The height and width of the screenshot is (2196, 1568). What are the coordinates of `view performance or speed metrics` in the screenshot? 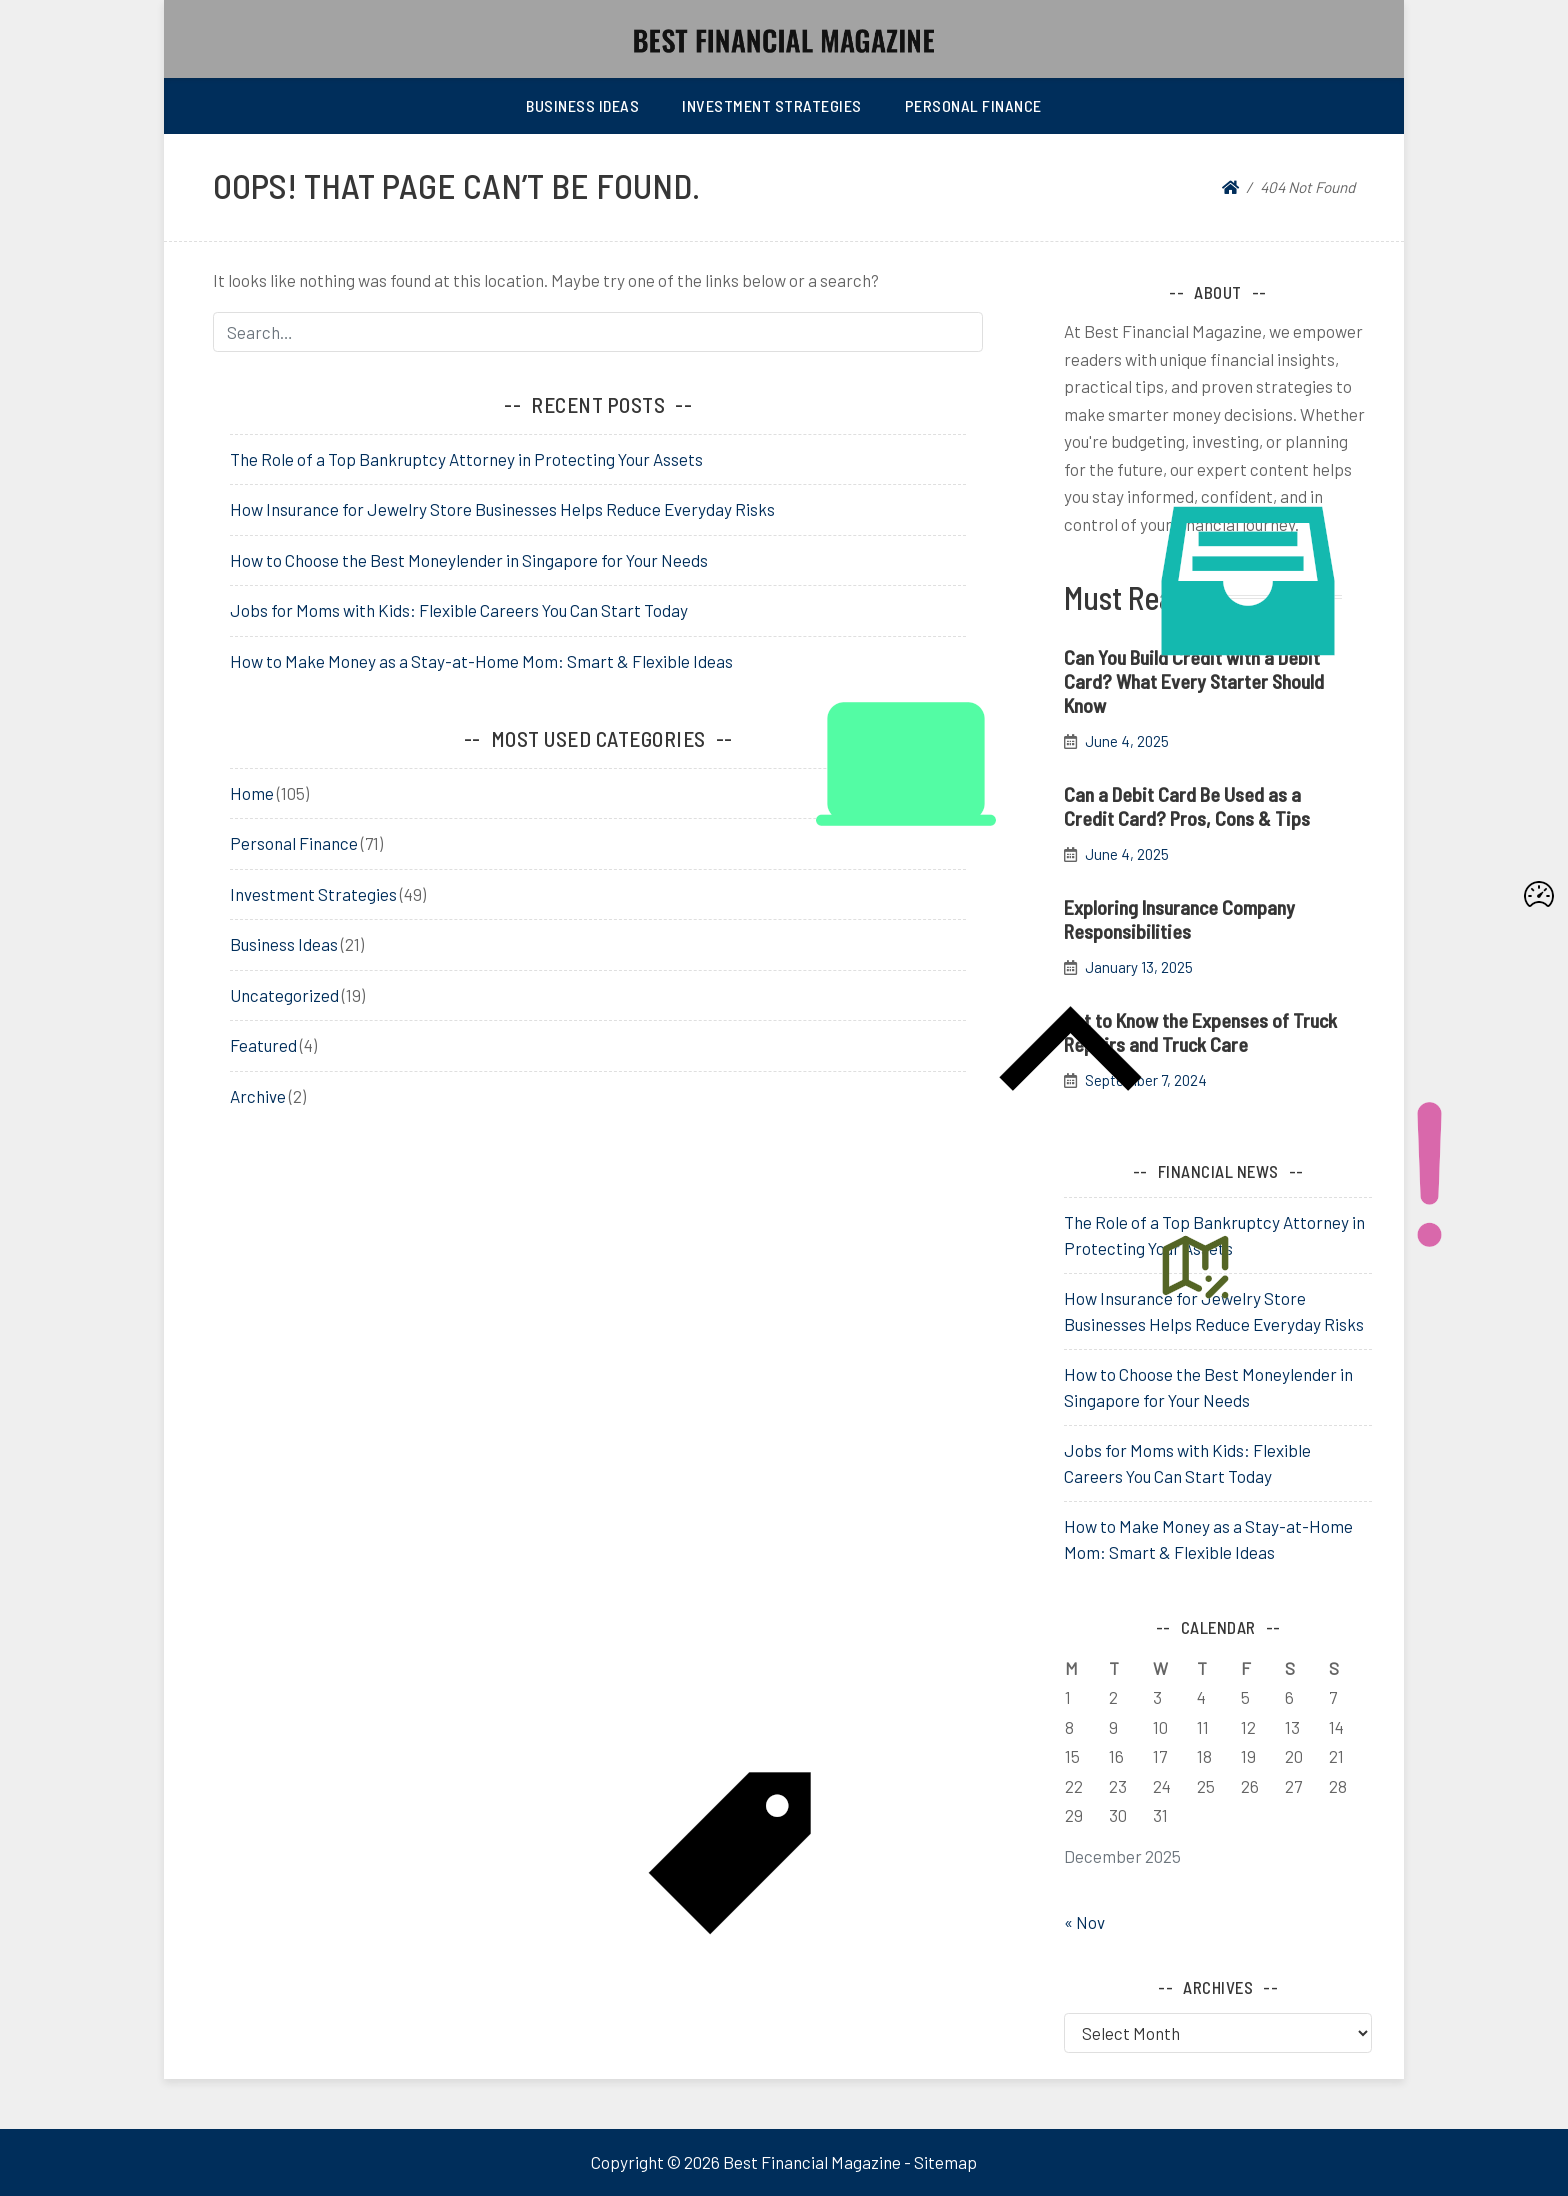 It's located at (1539, 894).